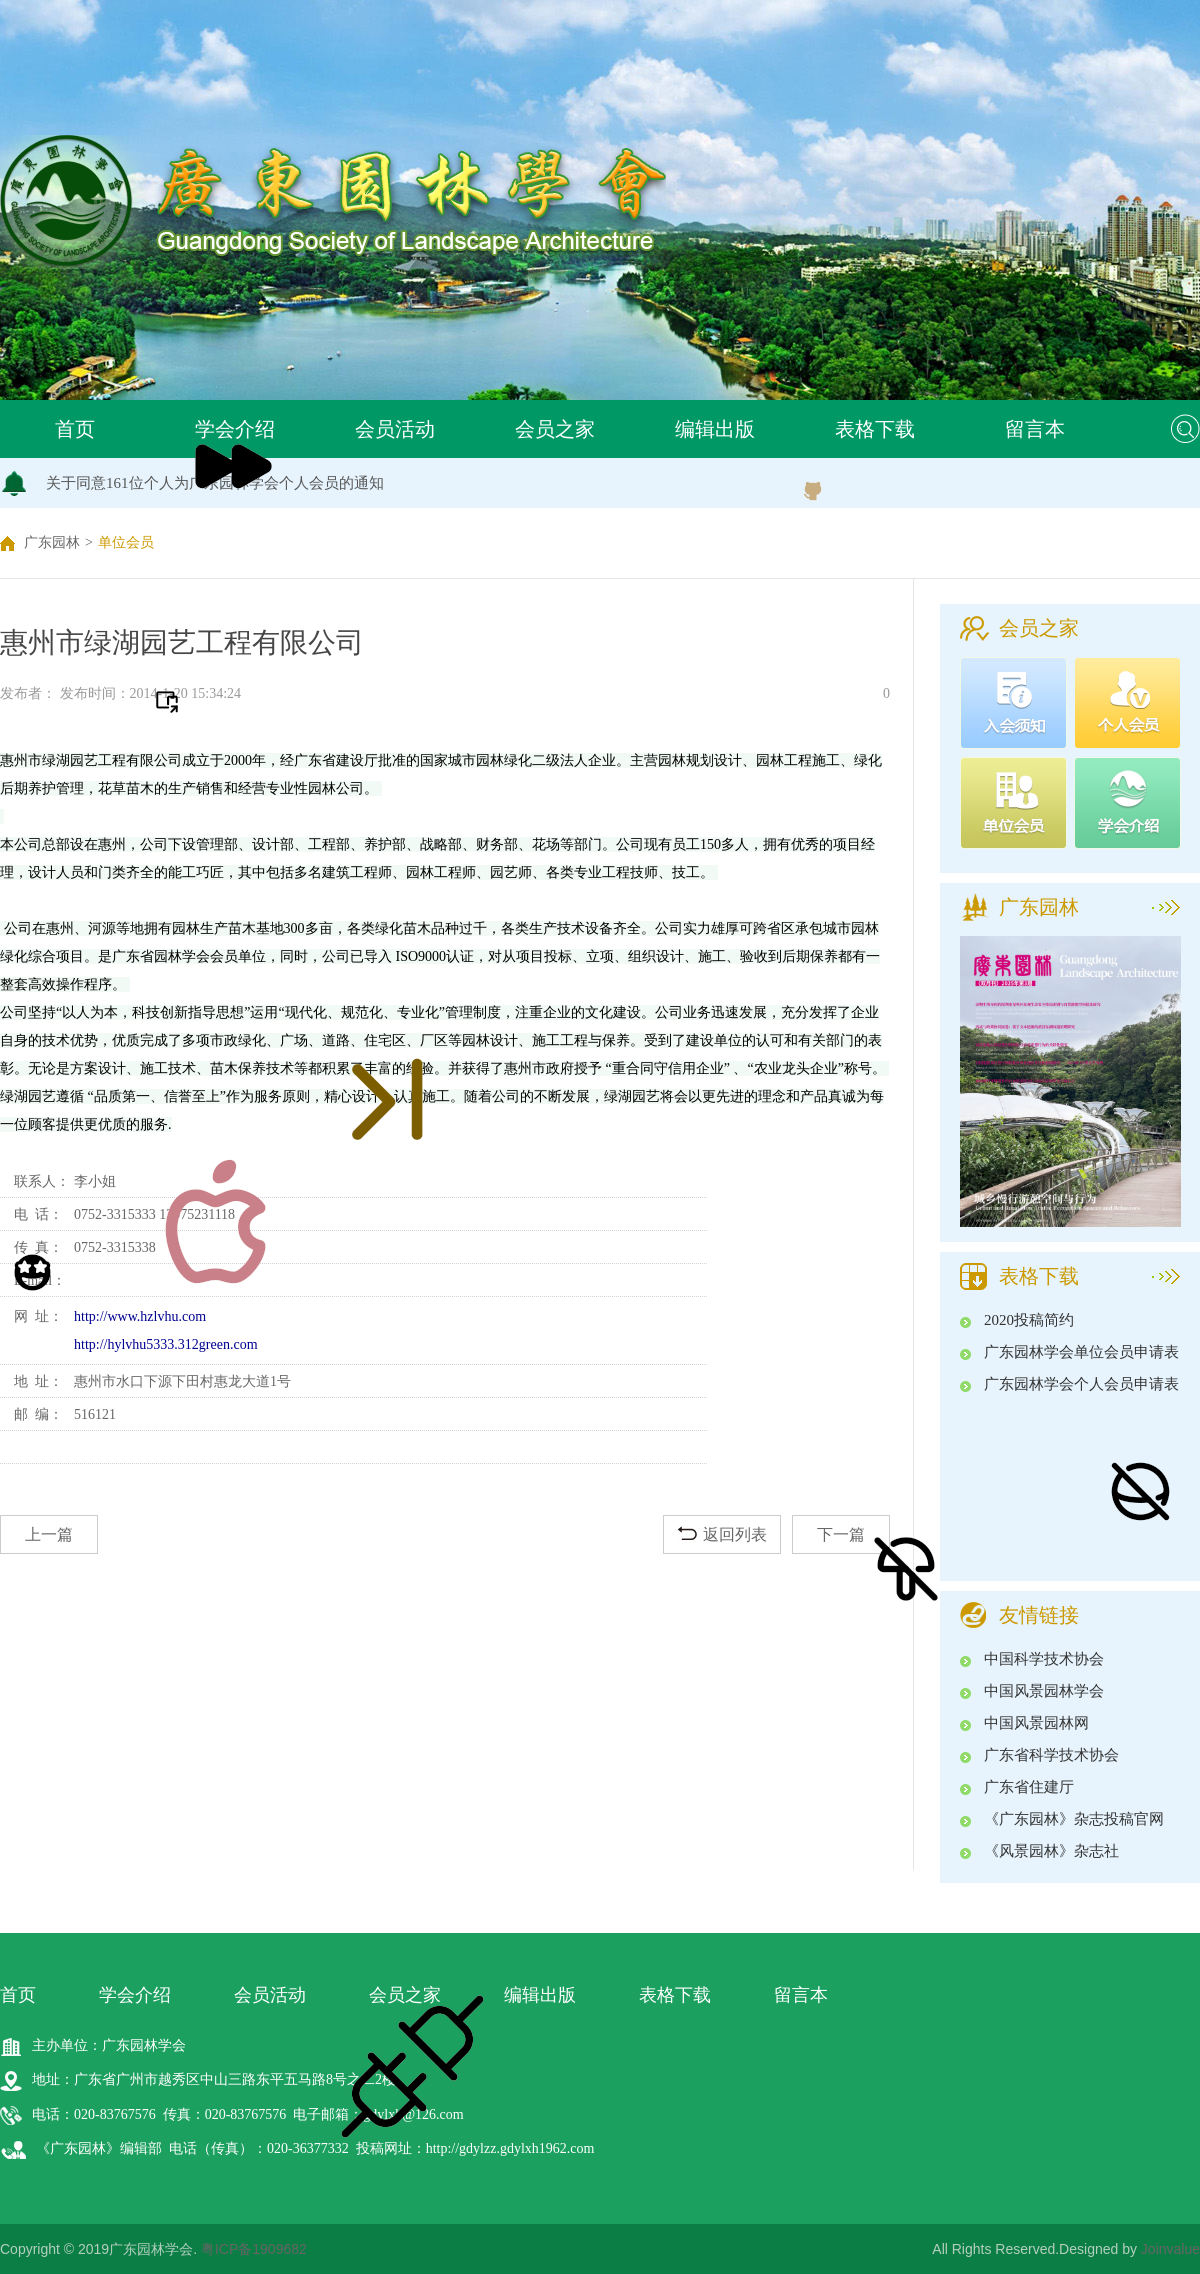  I want to click on apple brand or product identifier, so click(218, 1224).